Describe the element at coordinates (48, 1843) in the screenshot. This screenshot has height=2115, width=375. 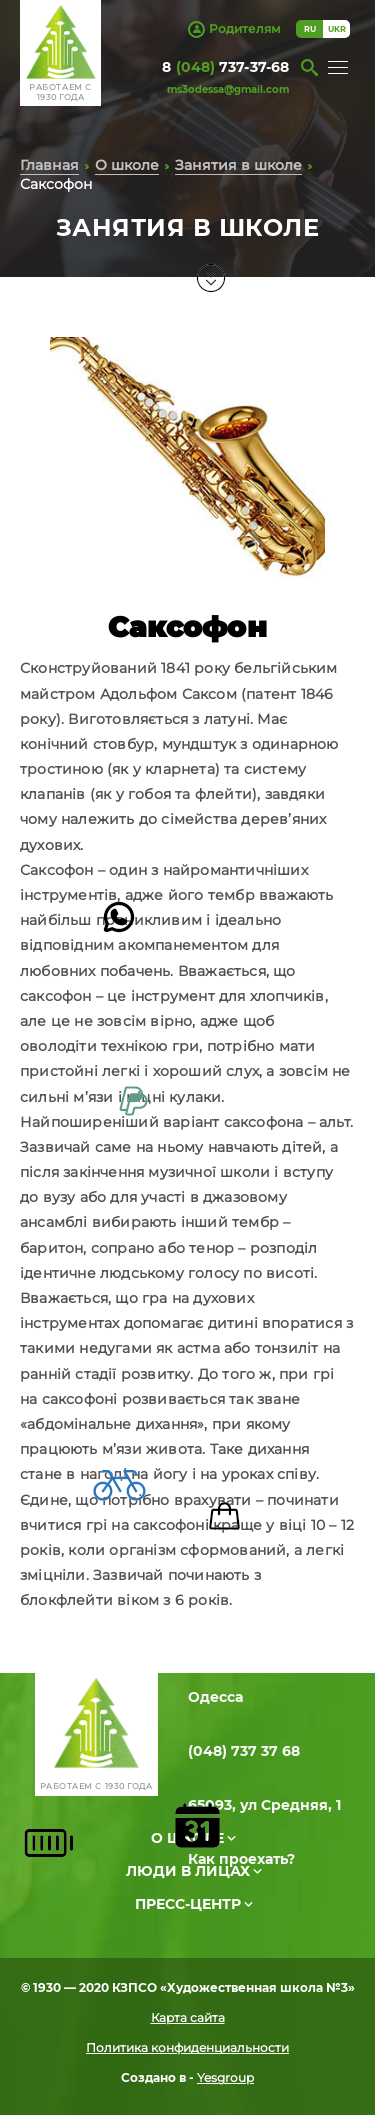
I see `indicates battery is fully charged` at that location.